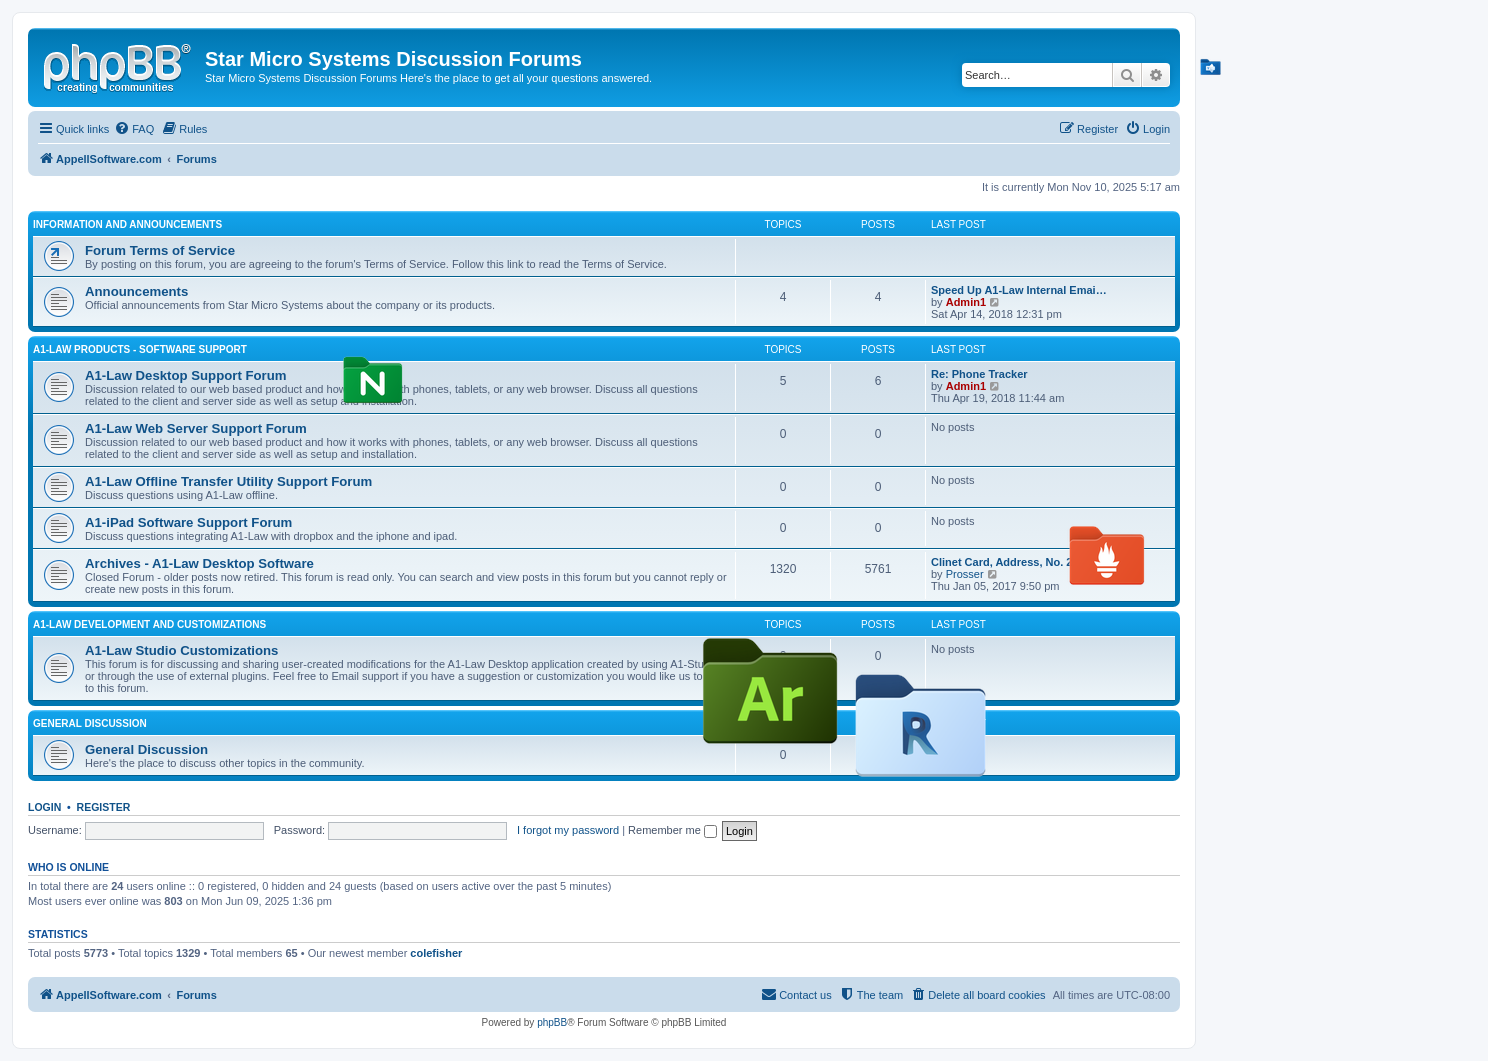 The width and height of the screenshot is (1488, 1061). What do you see at coordinates (1210, 67) in the screenshot?
I see `open microsoft yammer files folder` at bounding box center [1210, 67].